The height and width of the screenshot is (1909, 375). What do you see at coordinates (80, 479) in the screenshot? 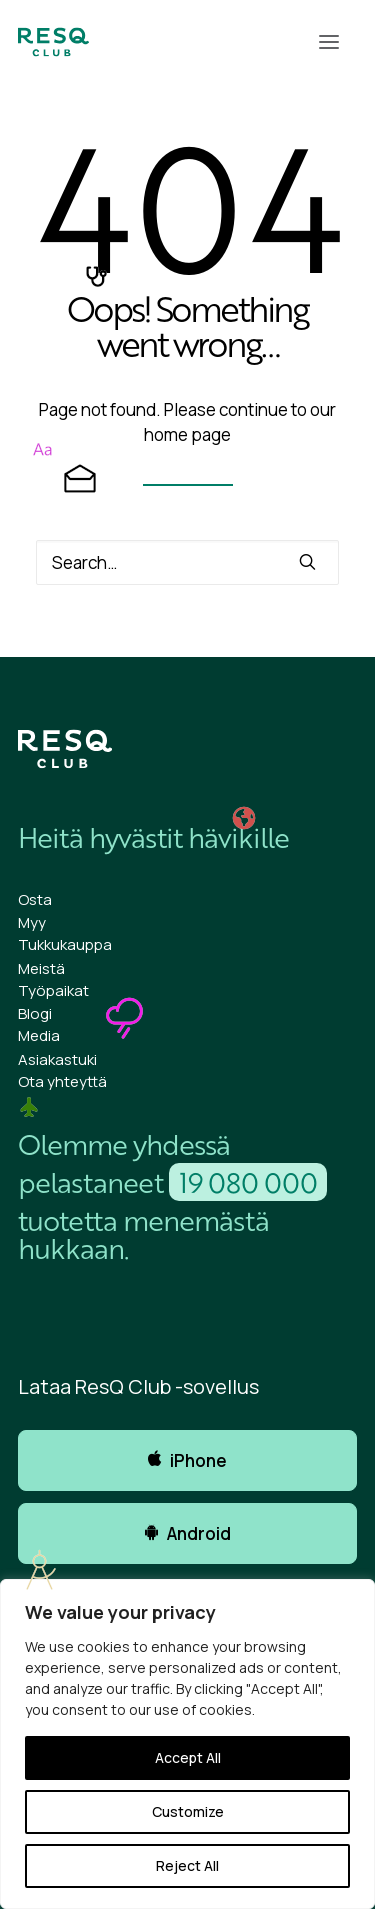
I see `an opened or read email message` at bounding box center [80, 479].